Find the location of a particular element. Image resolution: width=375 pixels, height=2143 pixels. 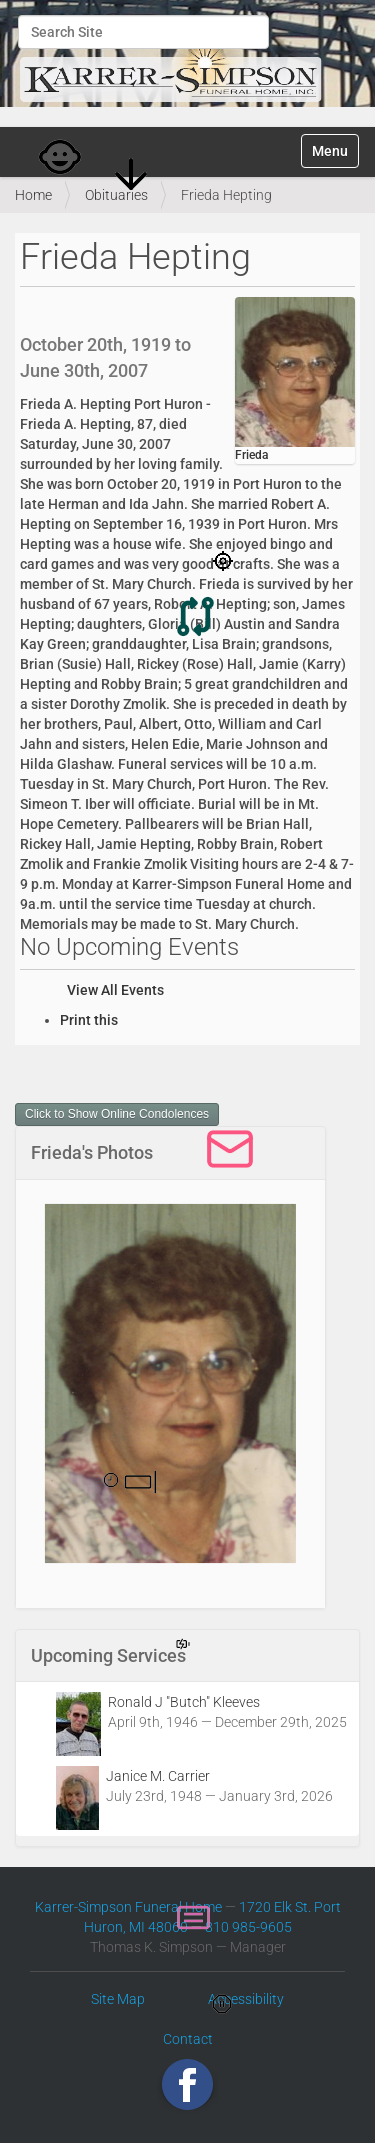

align content to the right is located at coordinates (141, 1482).